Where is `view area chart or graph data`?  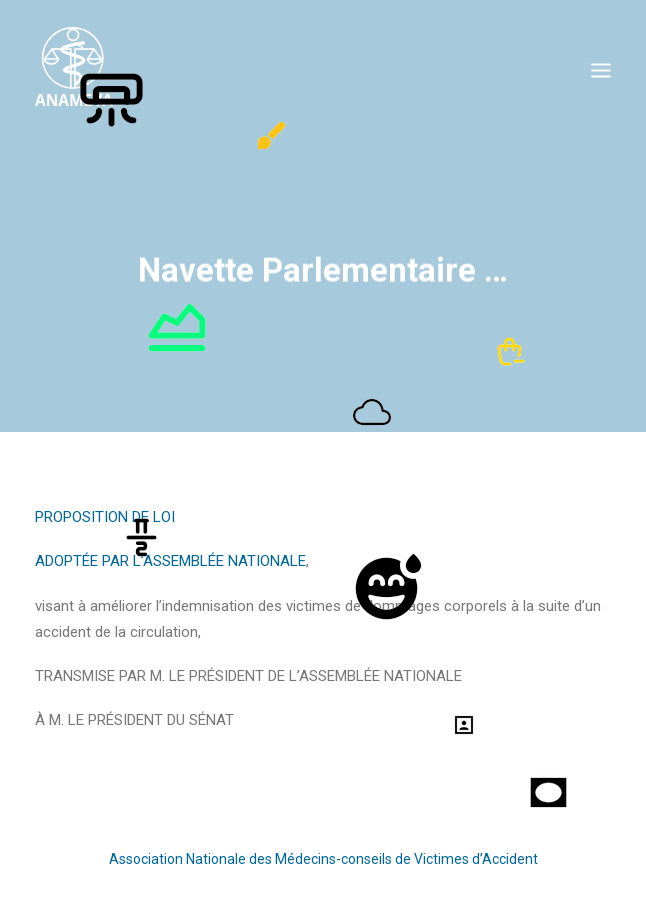 view area chart or graph data is located at coordinates (177, 326).